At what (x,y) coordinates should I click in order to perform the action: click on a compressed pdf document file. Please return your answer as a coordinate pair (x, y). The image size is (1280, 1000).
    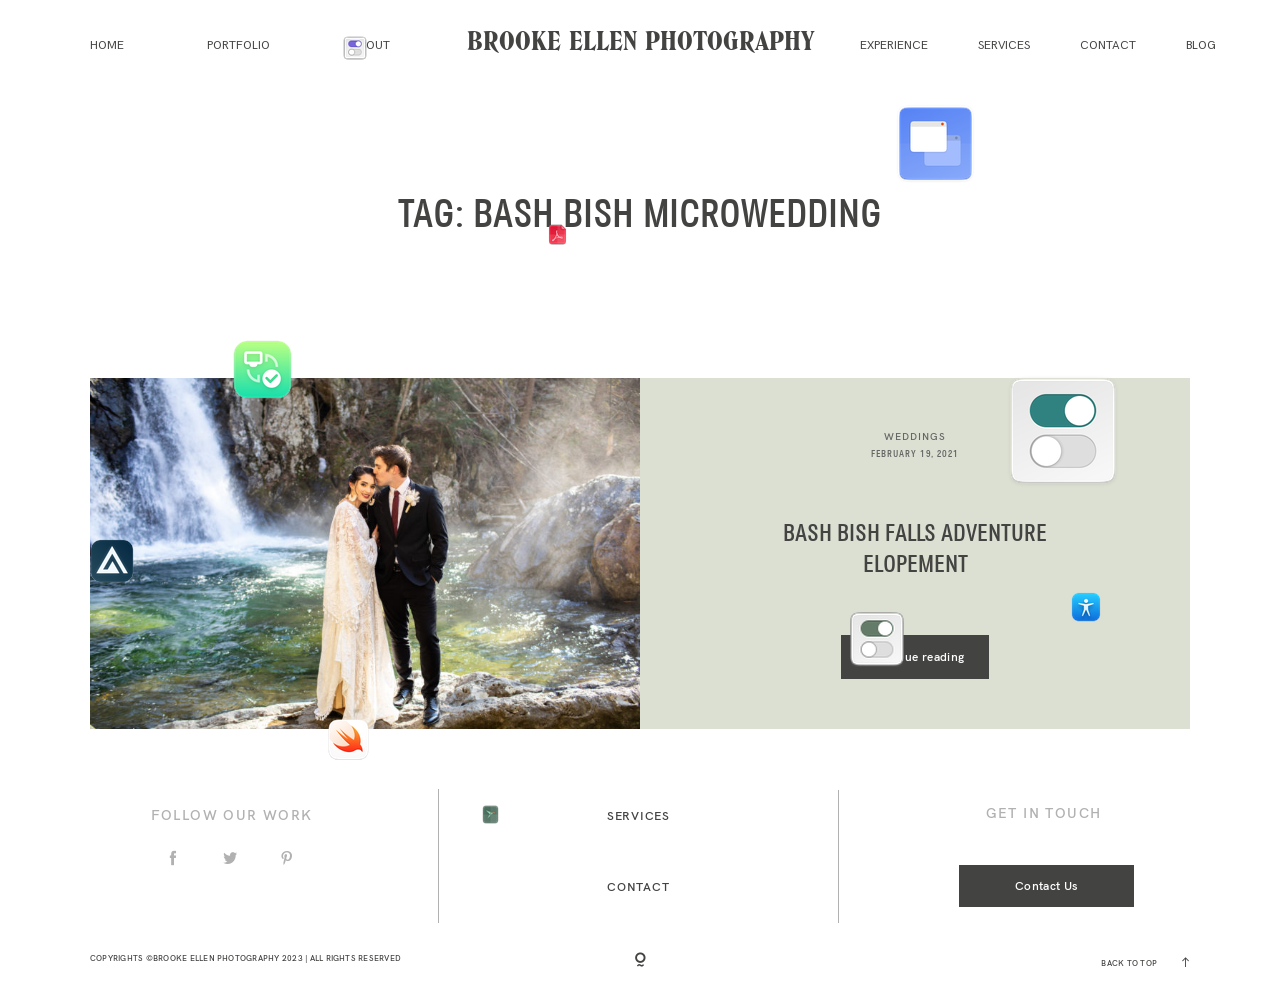
    Looking at the image, I should click on (557, 234).